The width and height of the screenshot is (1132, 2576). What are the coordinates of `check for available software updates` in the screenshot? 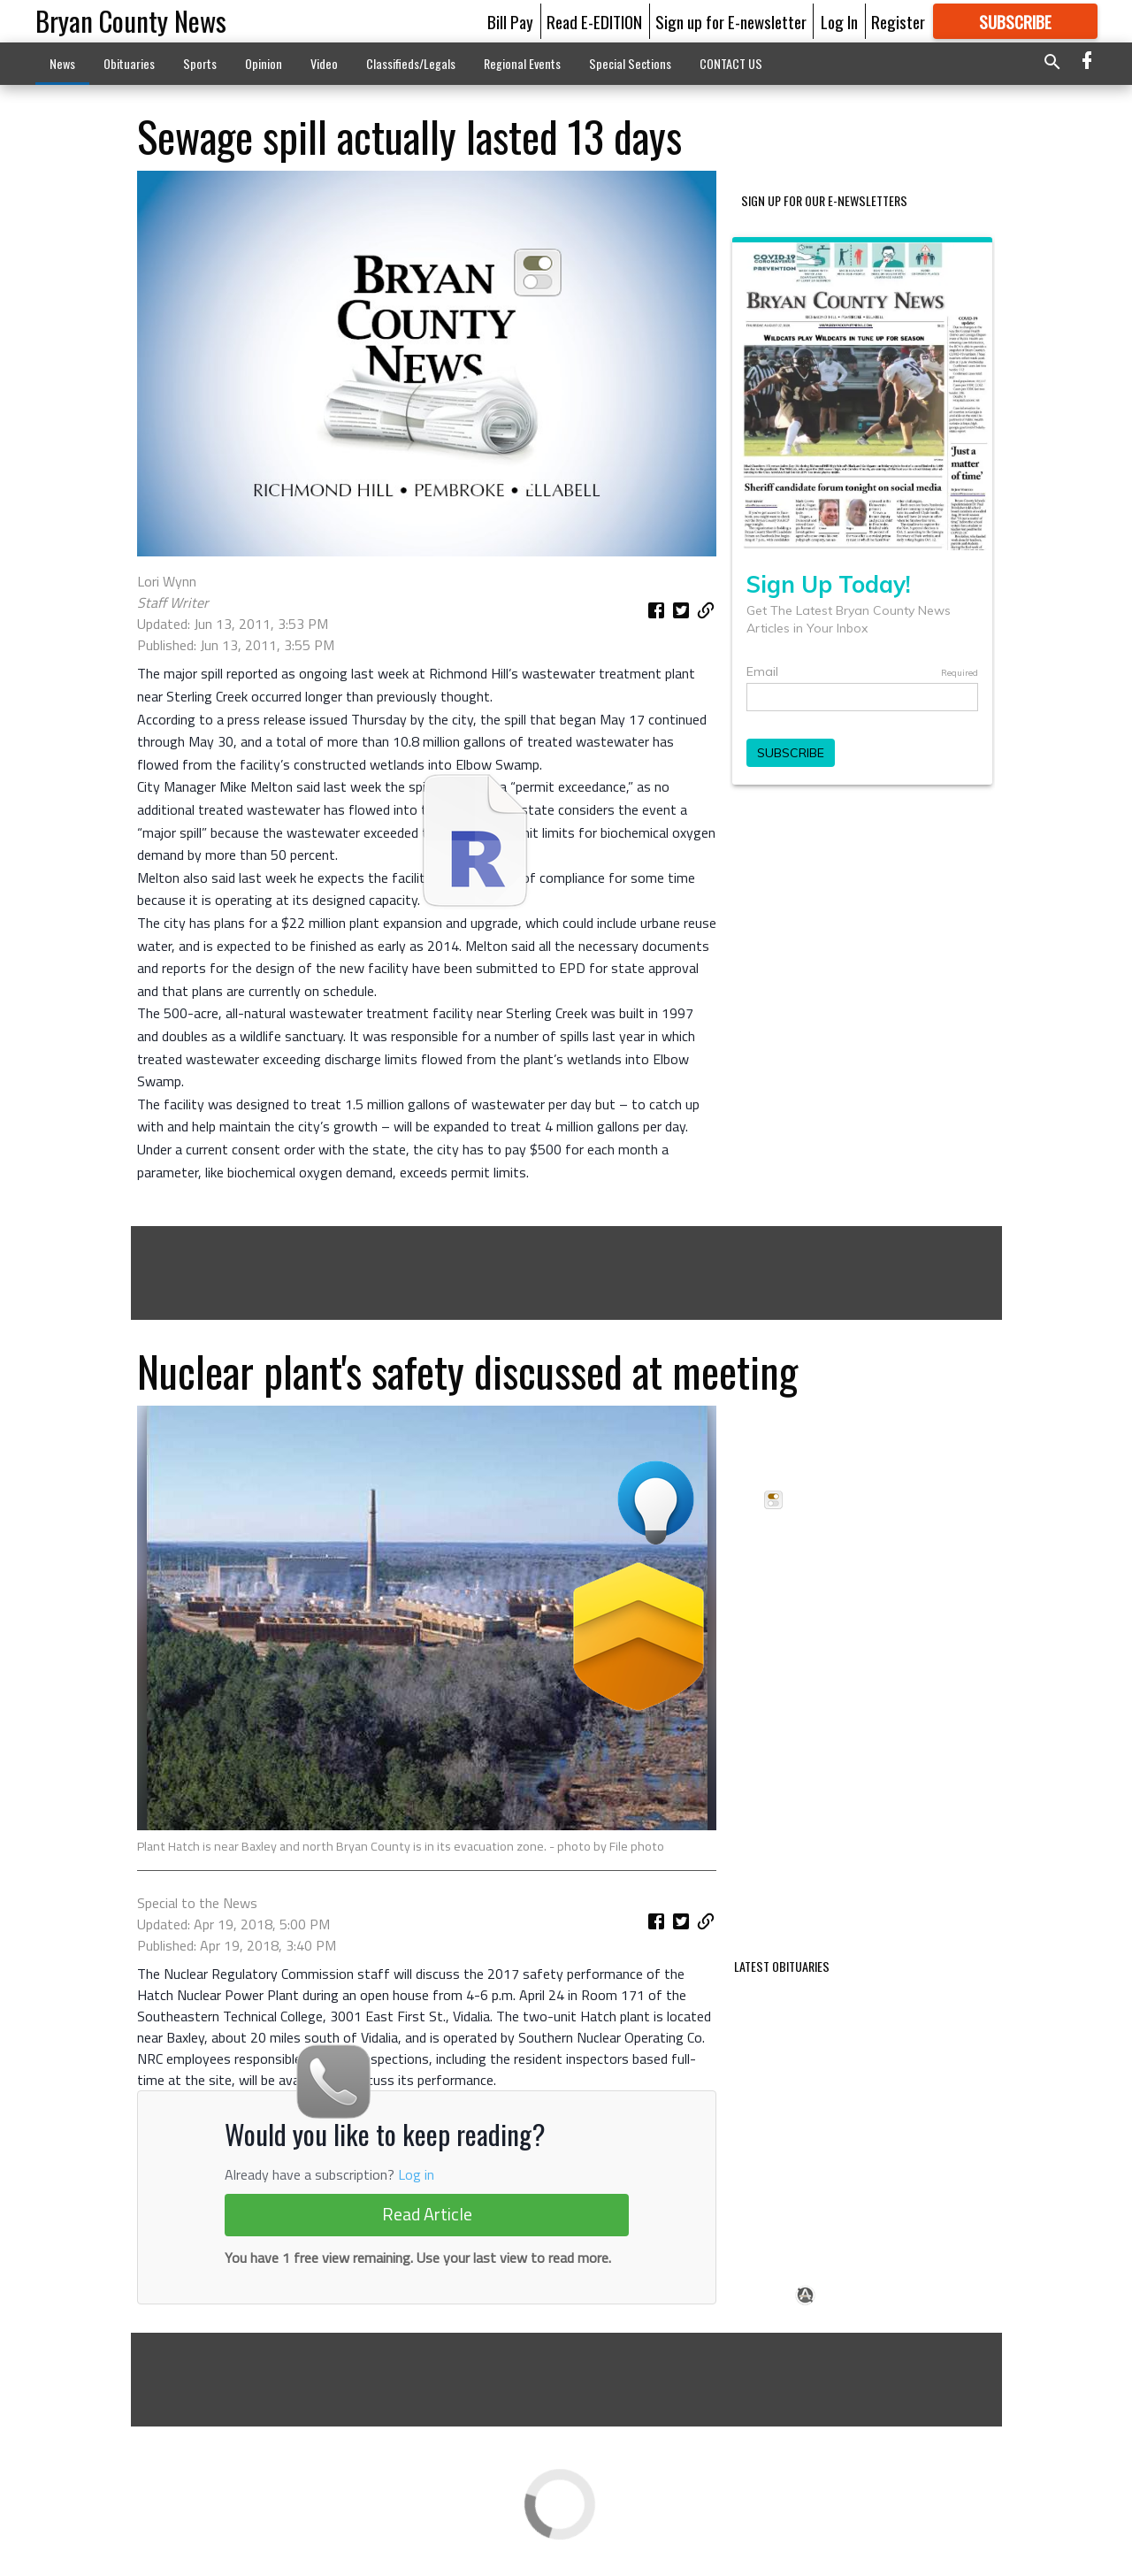 It's located at (805, 2295).